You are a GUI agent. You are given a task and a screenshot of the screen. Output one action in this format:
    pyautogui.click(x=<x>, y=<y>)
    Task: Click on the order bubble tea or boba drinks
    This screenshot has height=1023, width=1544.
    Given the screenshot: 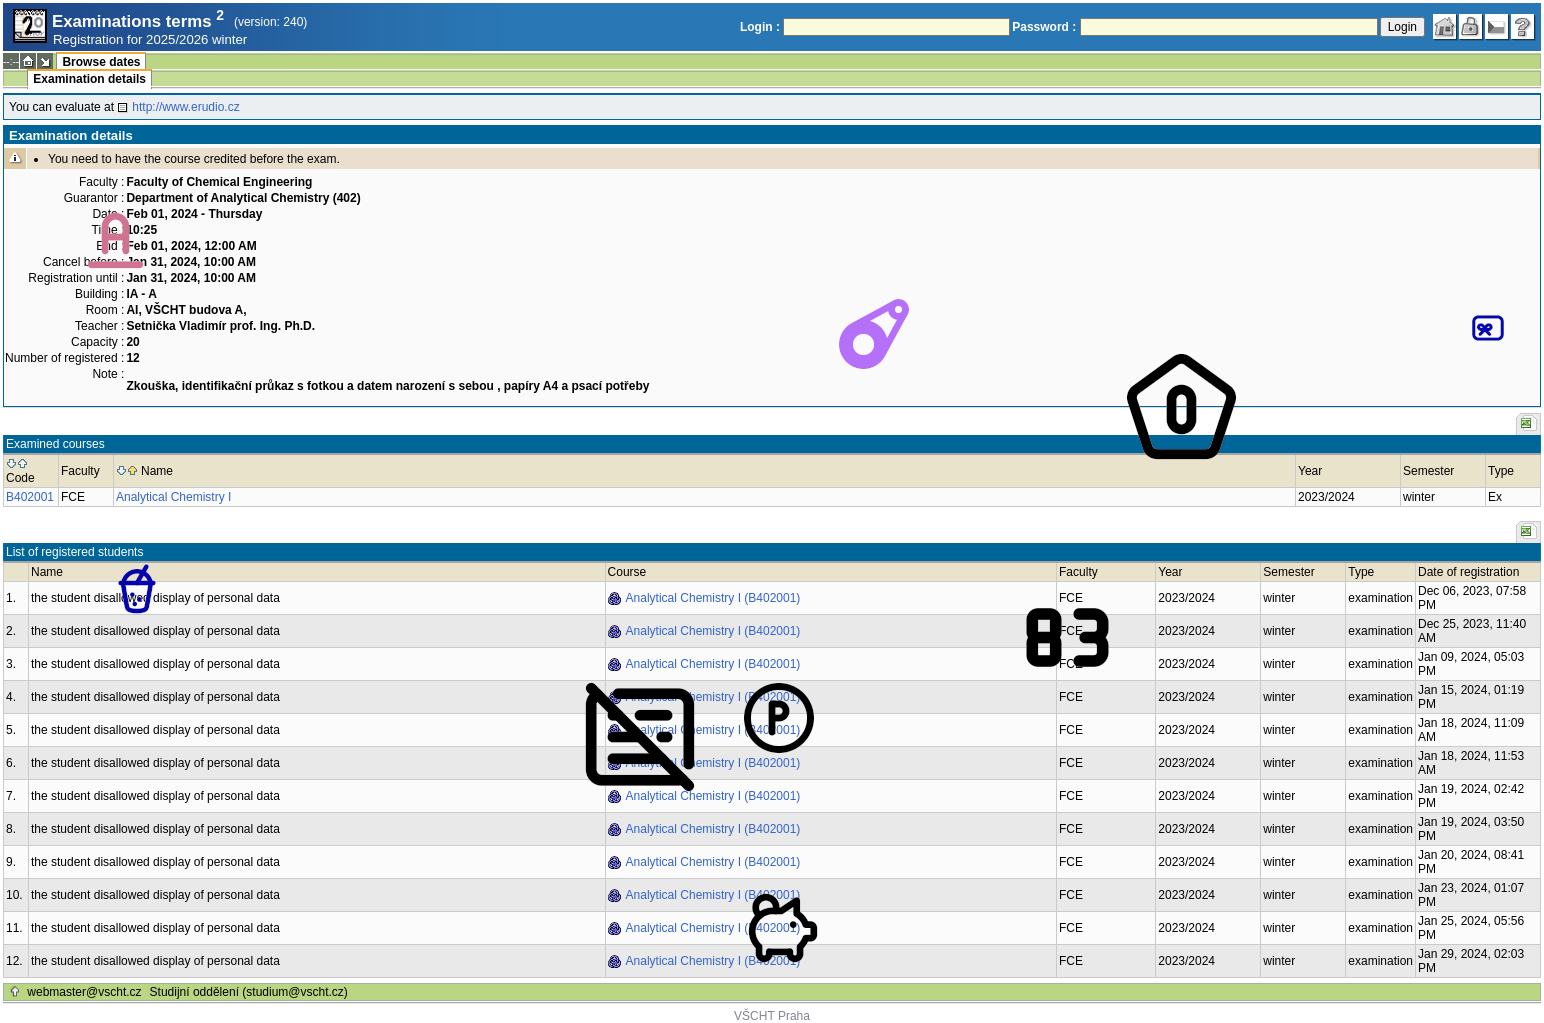 What is the action you would take?
    pyautogui.click(x=137, y=590)
    